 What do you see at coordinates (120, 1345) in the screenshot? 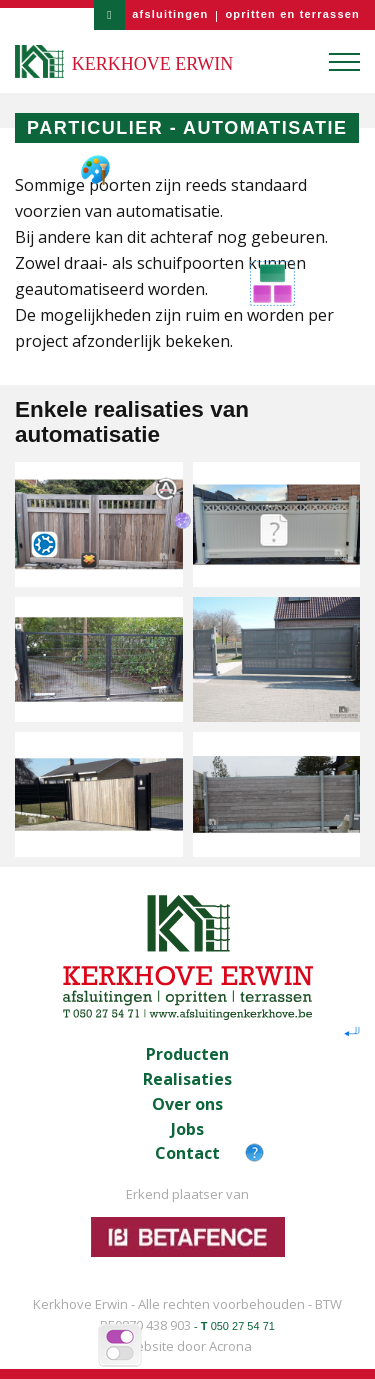
I see `open gnome tweaks application` at bounding box center [120, 1345].